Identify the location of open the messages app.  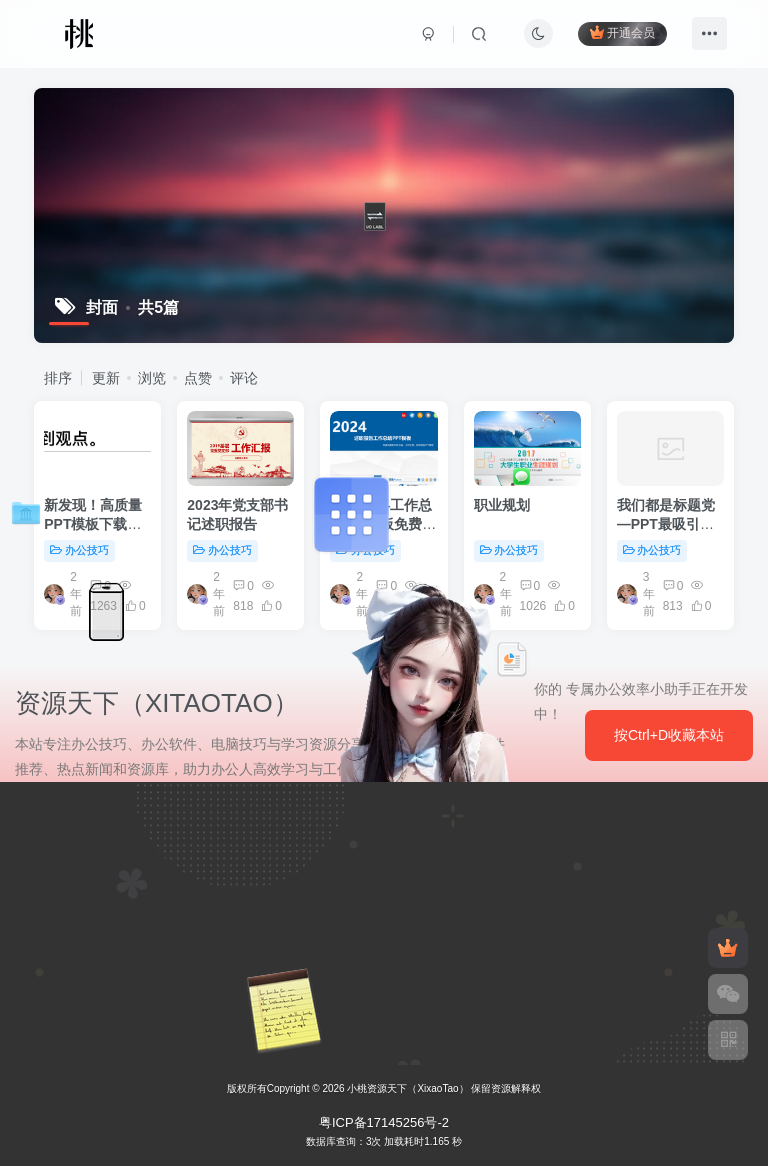
(521, 476).